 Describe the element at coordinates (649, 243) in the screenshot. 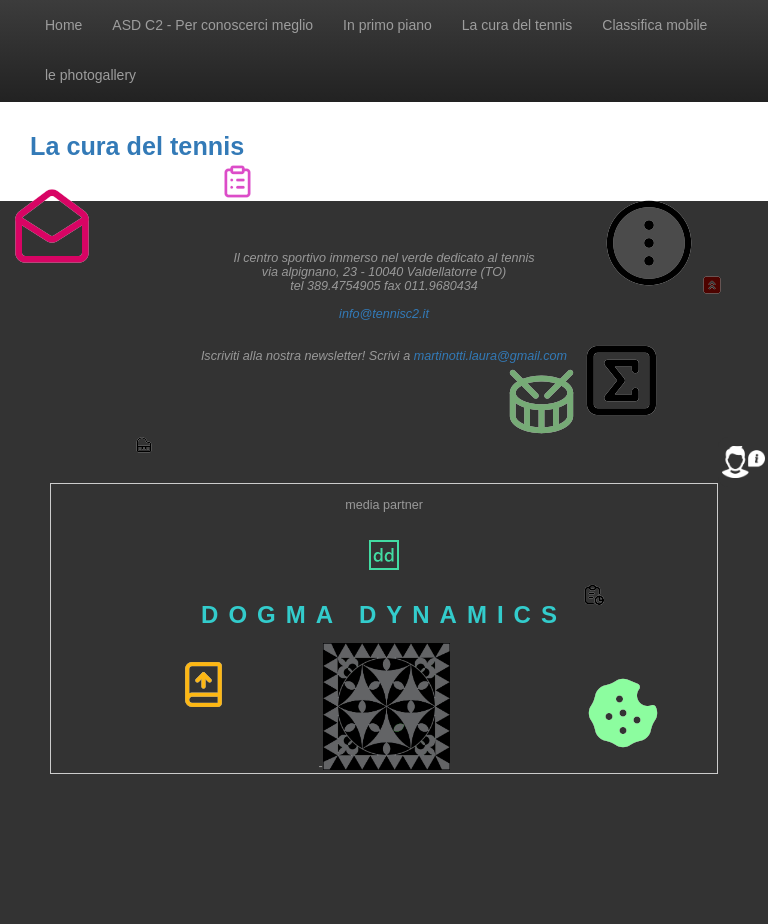

I see `open more options menu` at that location.